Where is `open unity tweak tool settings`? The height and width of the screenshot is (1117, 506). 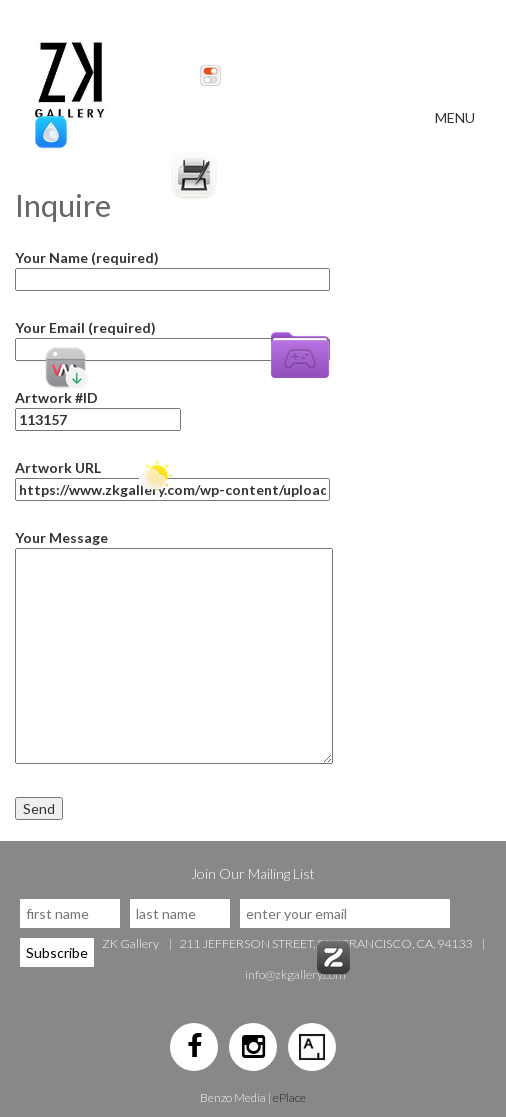
open unity tweak tool settings is located at coordinates (210, 75).